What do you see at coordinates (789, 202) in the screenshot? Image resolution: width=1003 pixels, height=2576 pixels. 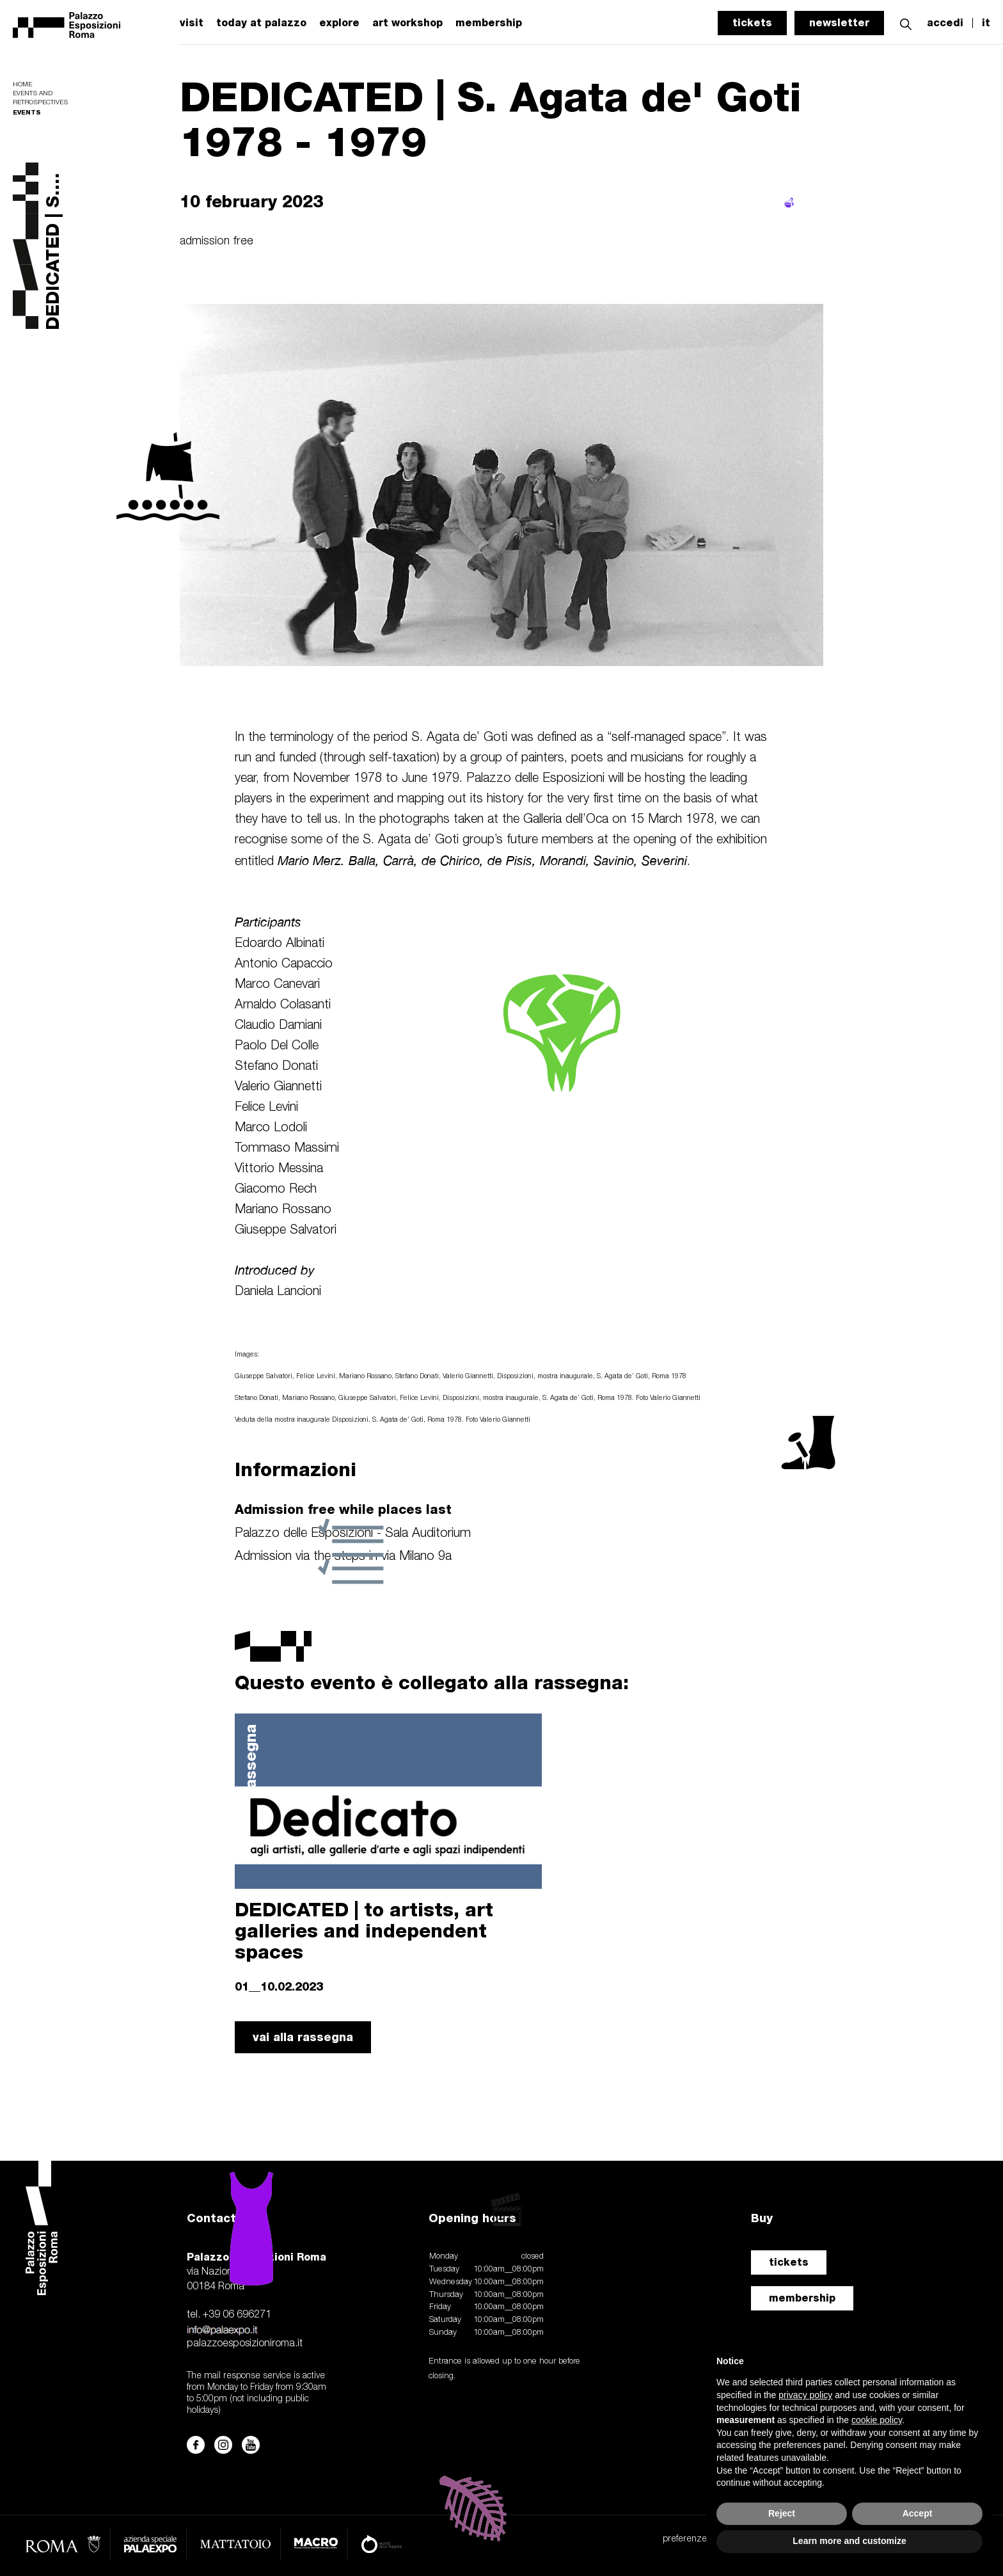 I see `consume a potion or drink item` at bounding box center [789, 202].